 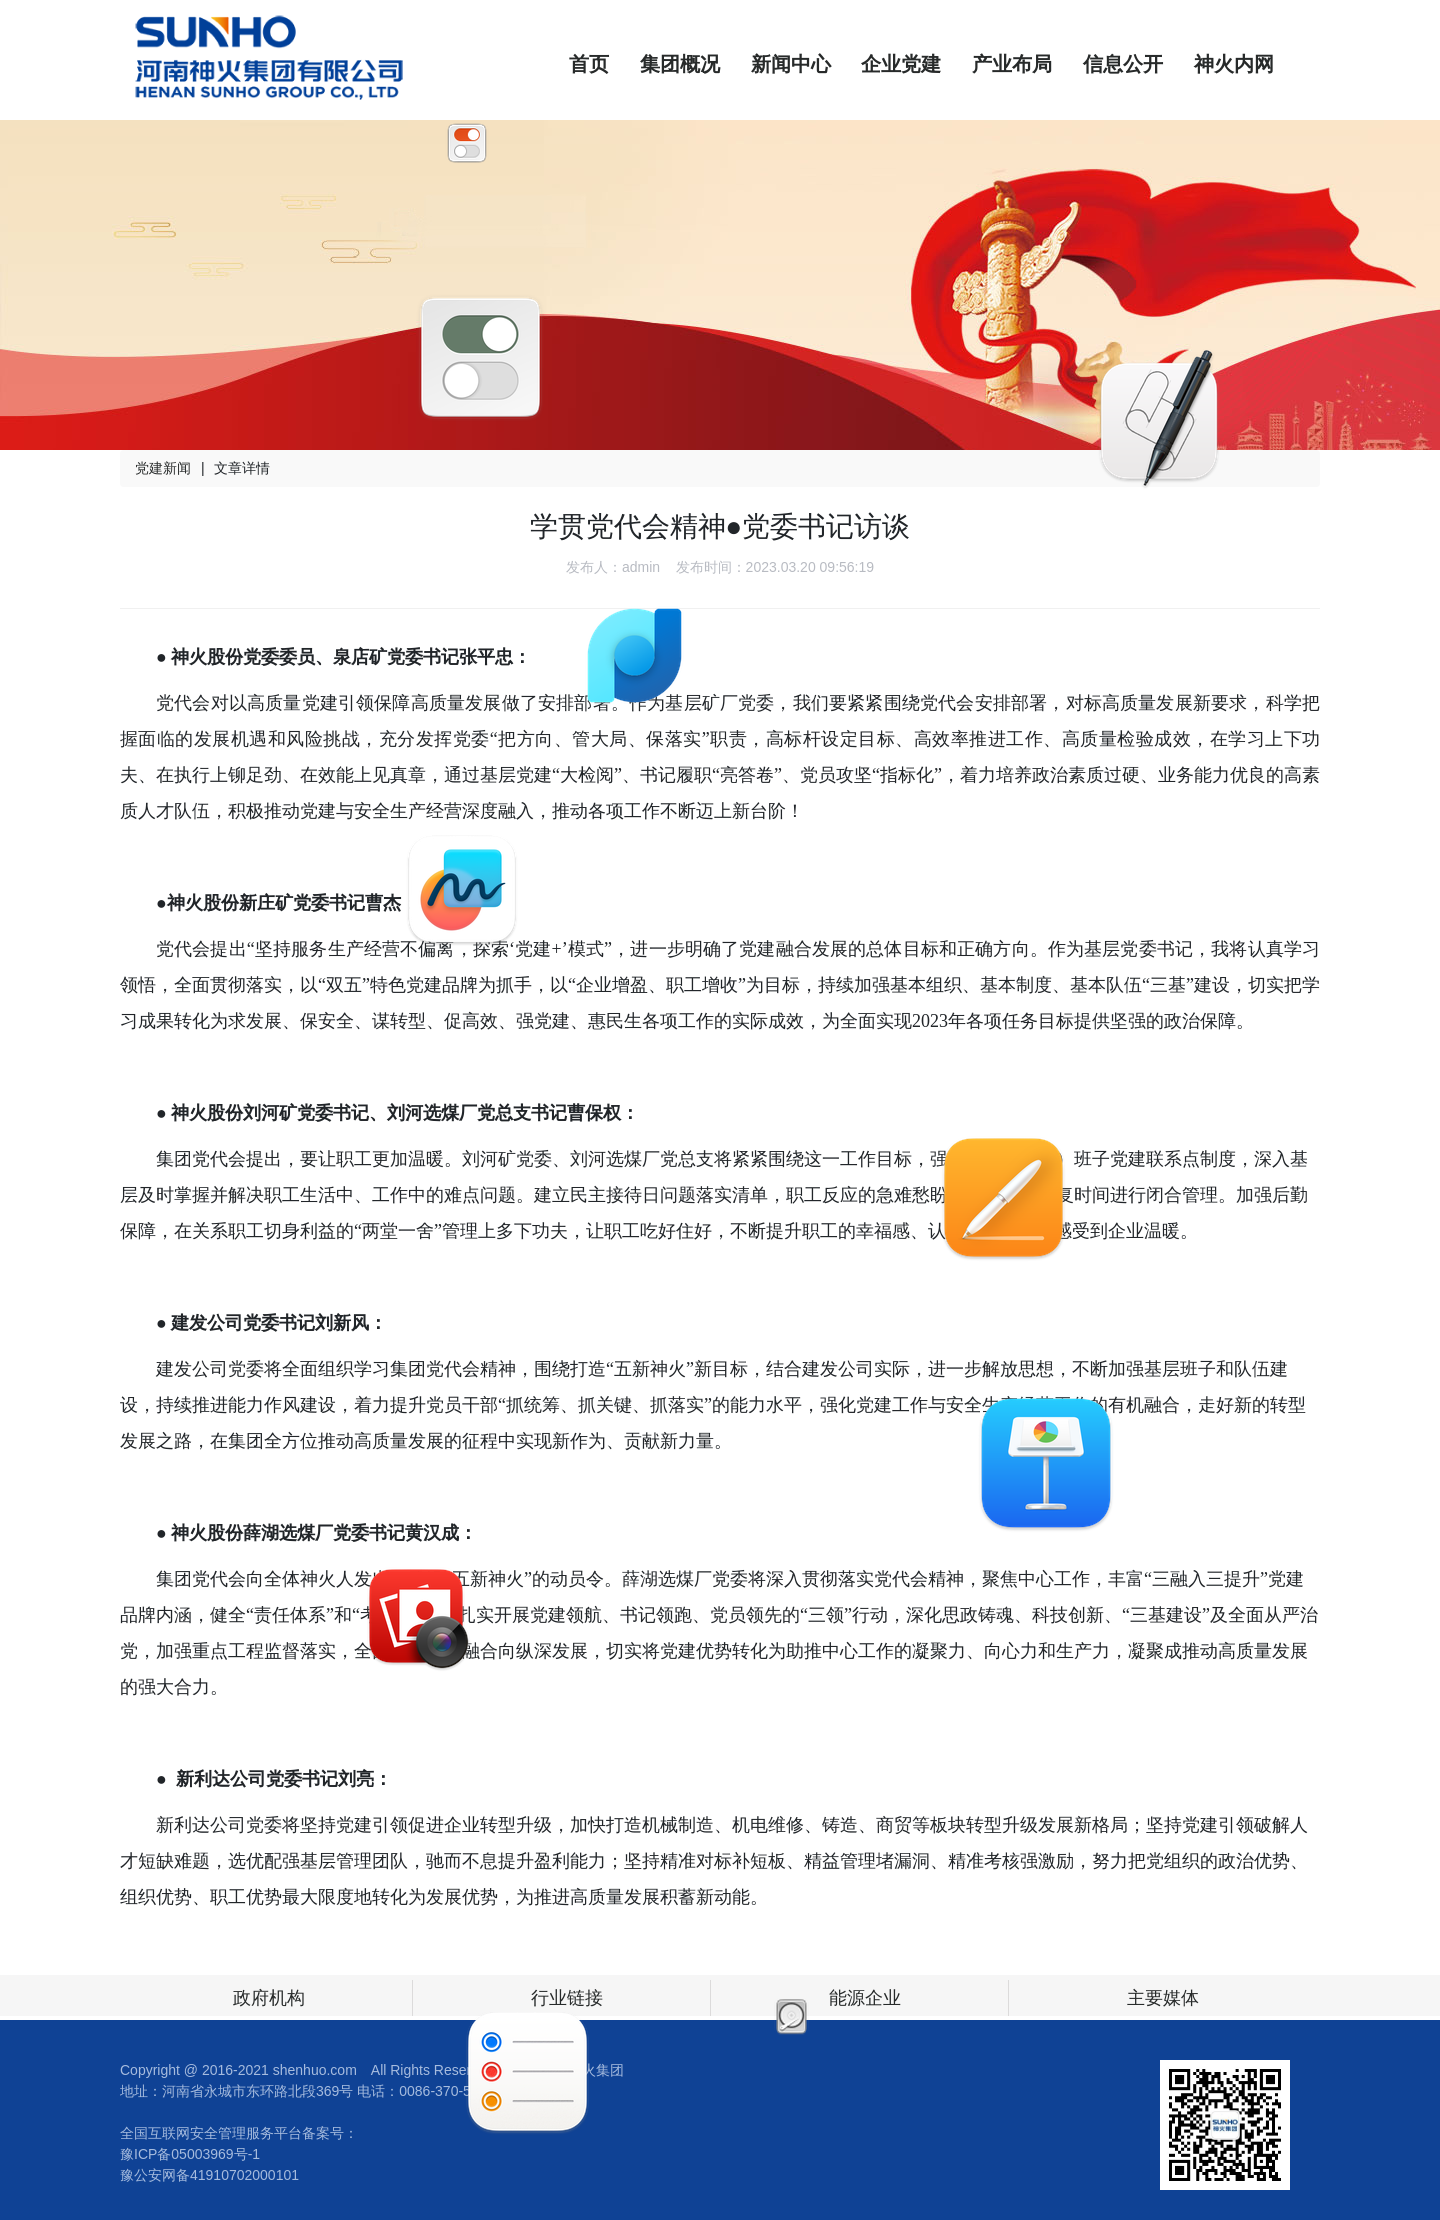 I want to click on open system tweaks or customization settings, so click(x=480, y=357).